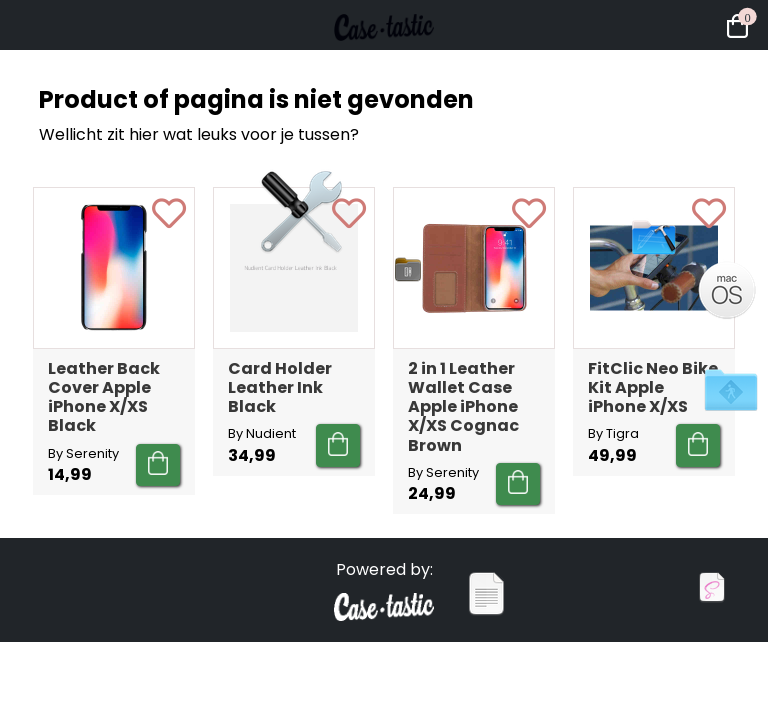  I want to click on open templates folder, so click(408, 269).